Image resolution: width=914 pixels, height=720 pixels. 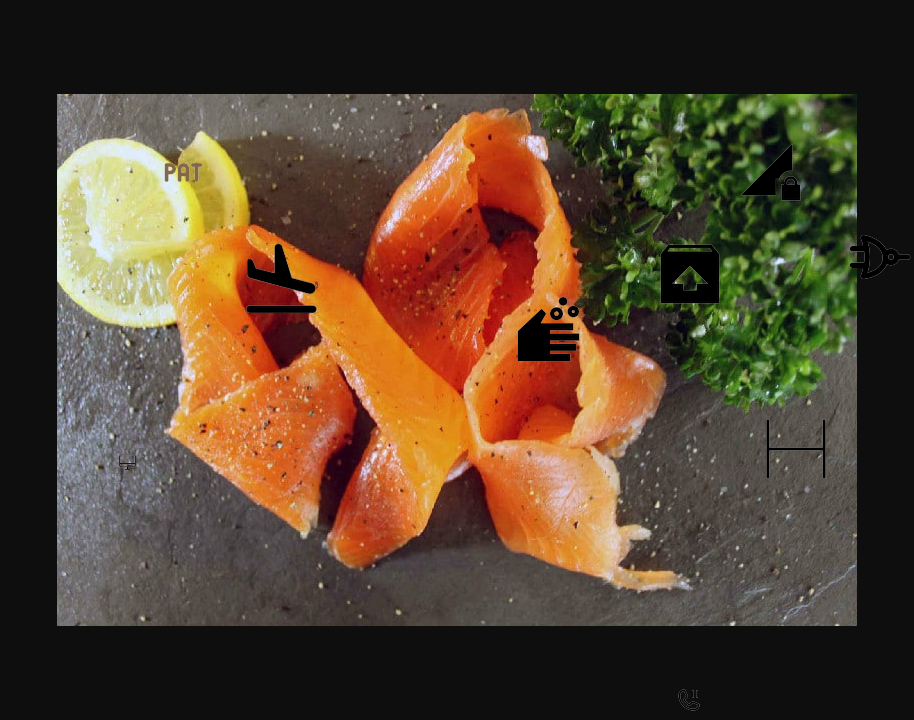 What do you see at coordinates (880, 257) in the screenshot?
I see `NOR logic gate symbol for circuit diagrams` at bounding box center [880, 257].